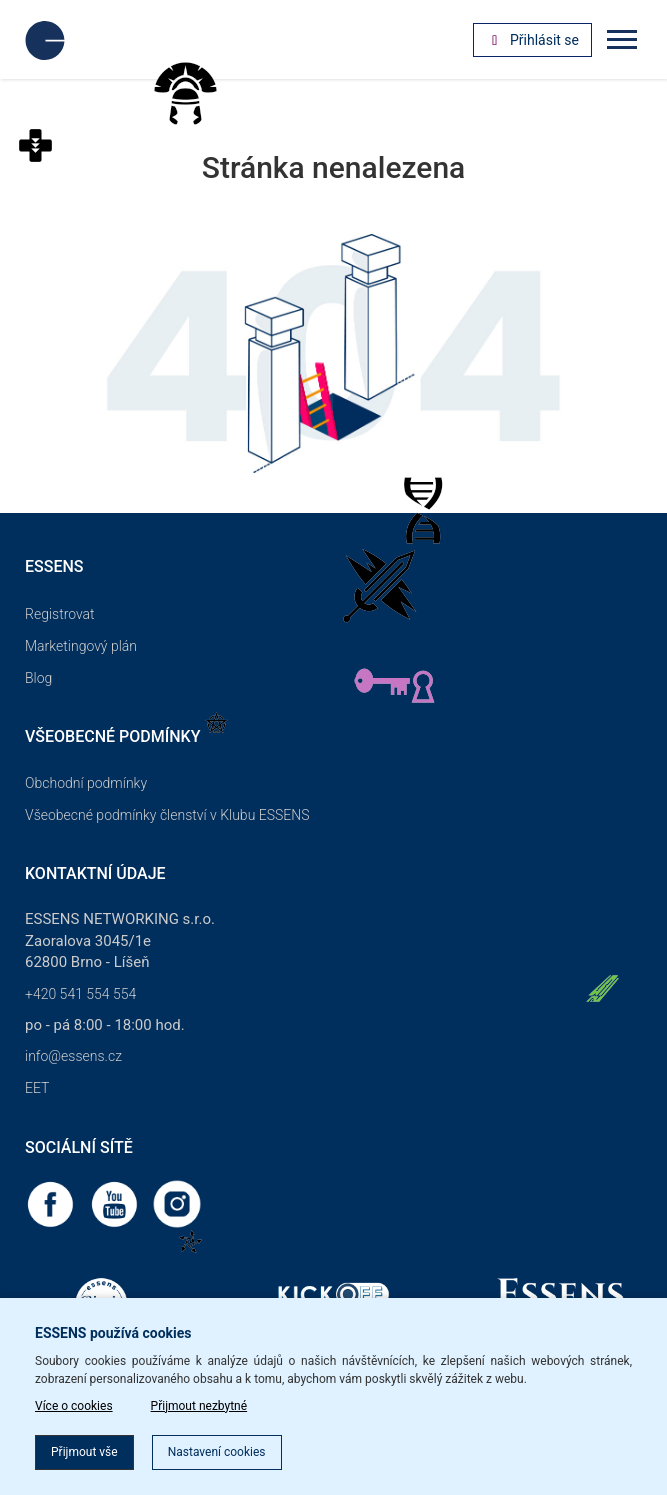  I want to click on indicates damage taken or combat injury, so click(379, 587).